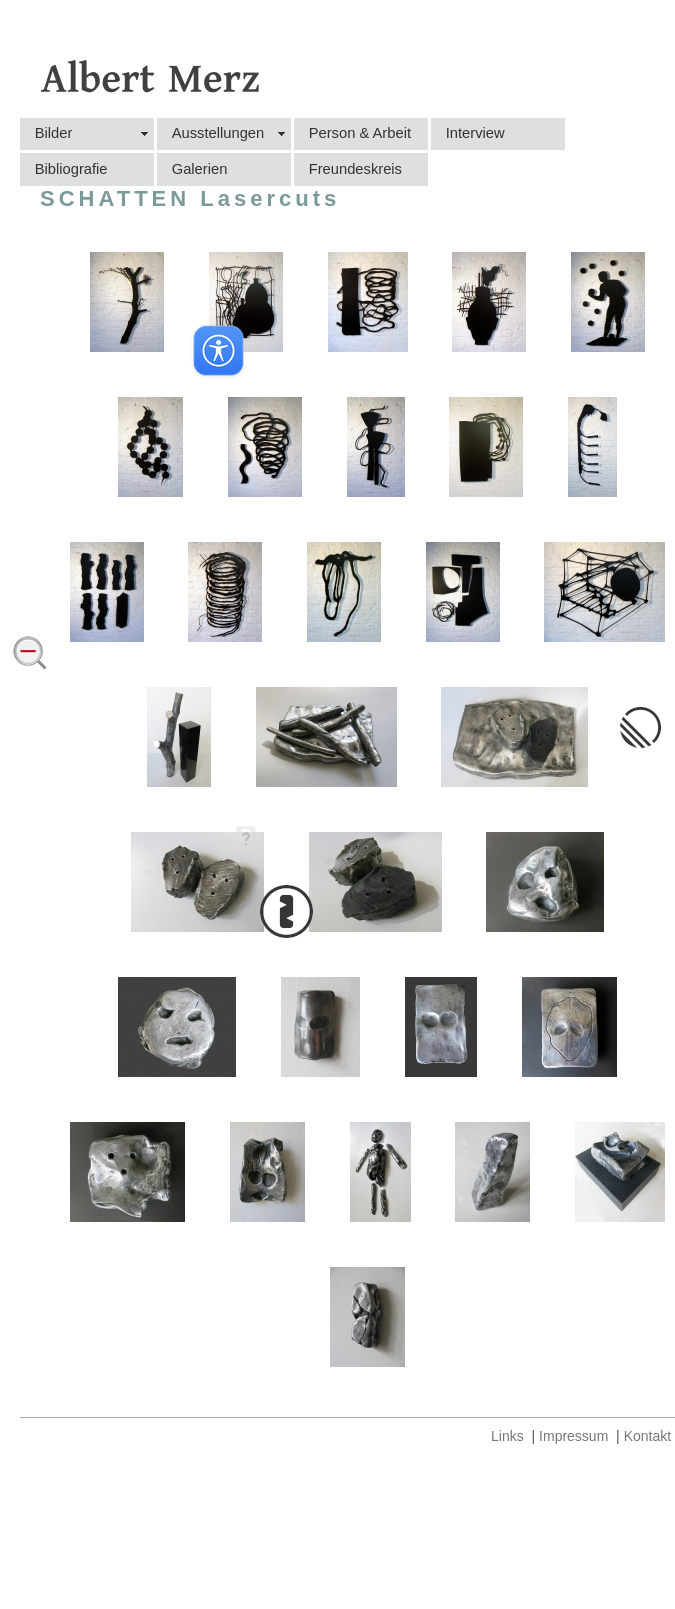 The width and height of the screenshot is (675, 1609). What do you see at coordinates (640, 727) in the screenshot?
I see `open linear app` at bounding box center [640, 727].